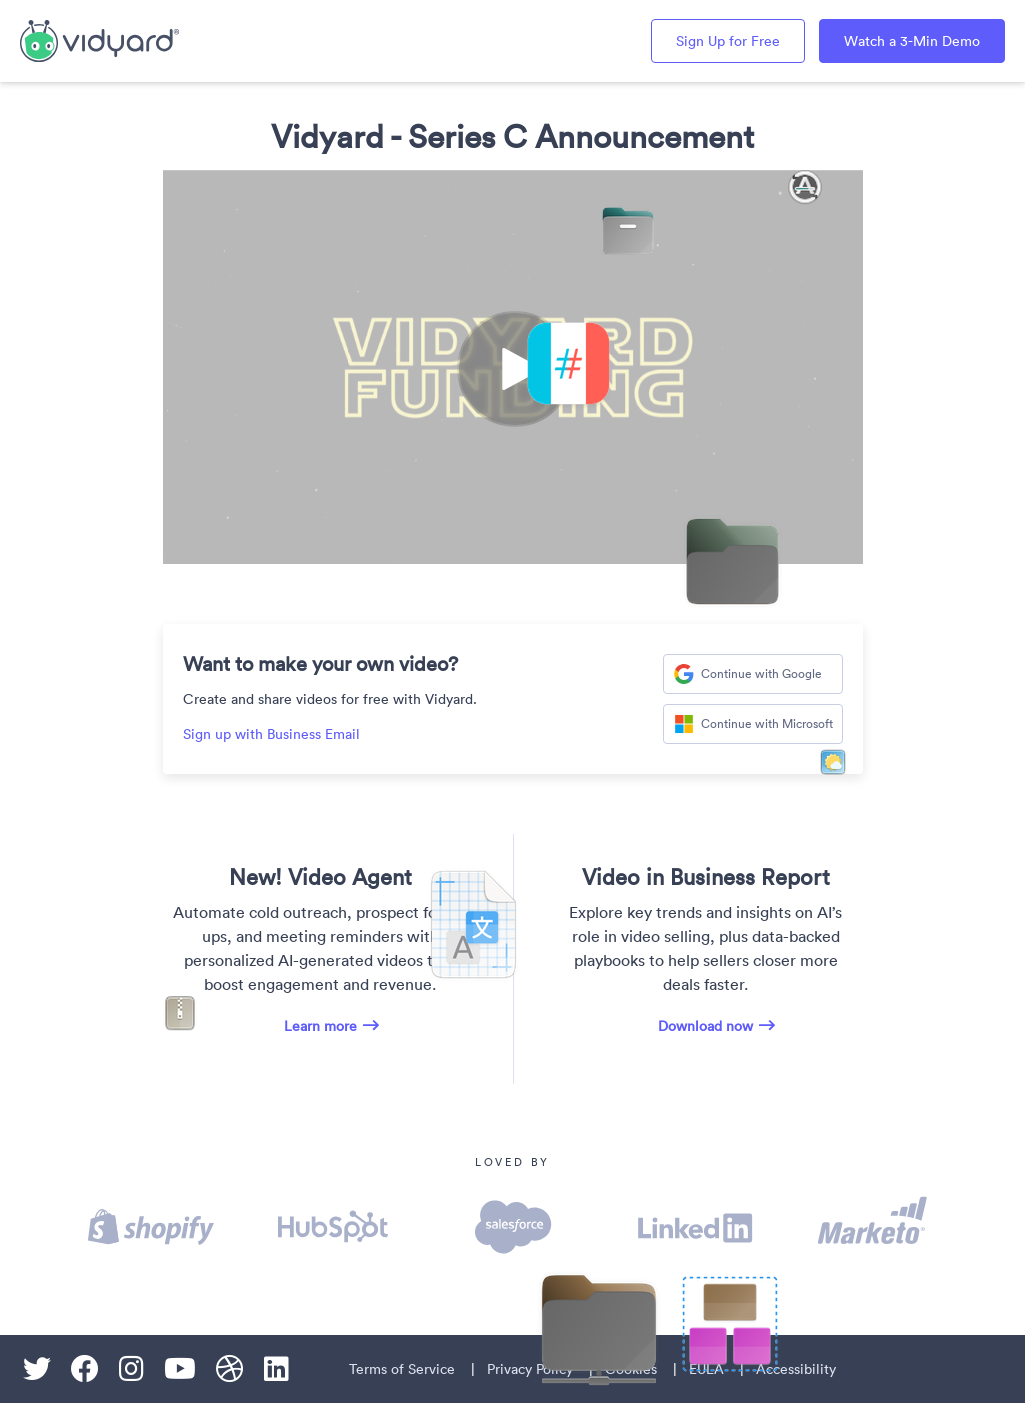 The width and height of the screenshot is (1025, 1403). I want to click on access files stored on a remote server or network location, so click(599, 1328).